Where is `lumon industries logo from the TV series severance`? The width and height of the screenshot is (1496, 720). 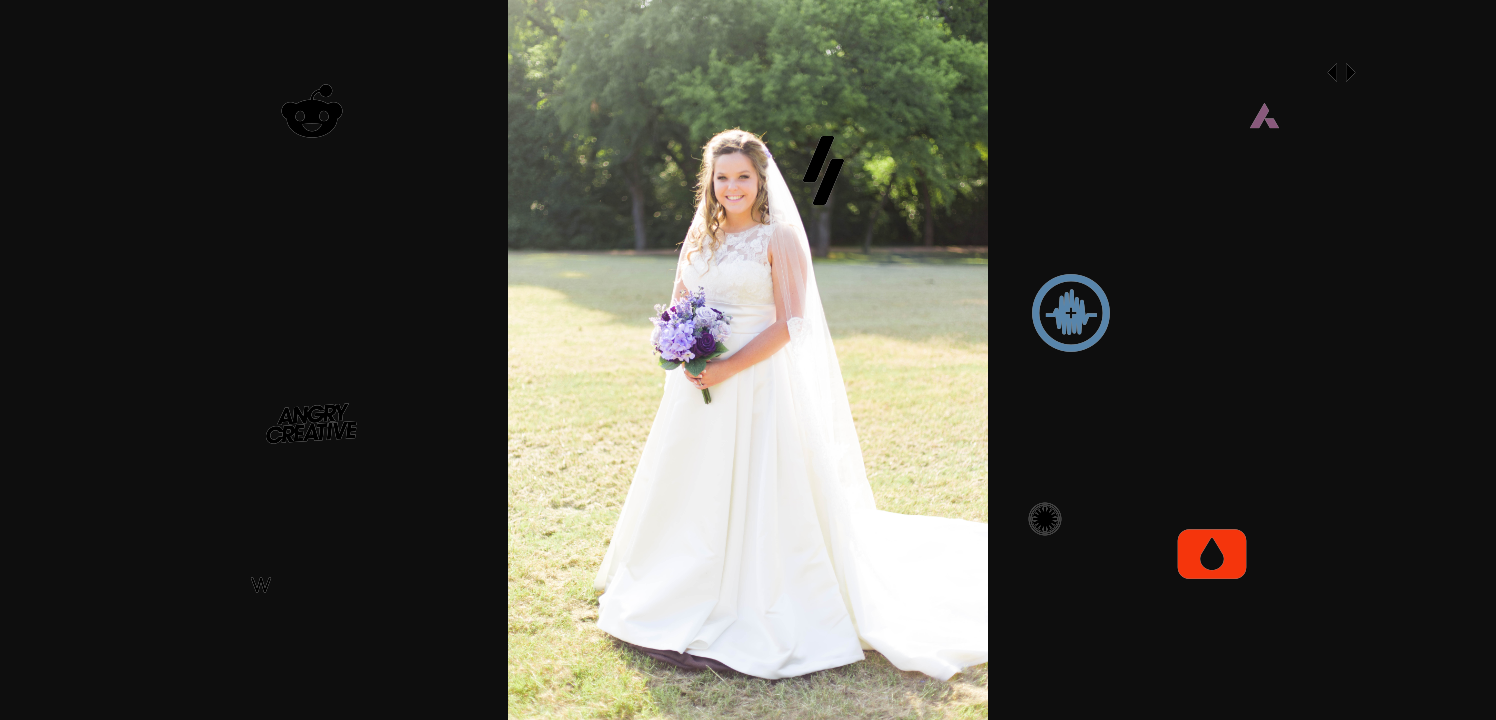 lumon industries logo from the TV series severance is located at coordinates (1212, 556).